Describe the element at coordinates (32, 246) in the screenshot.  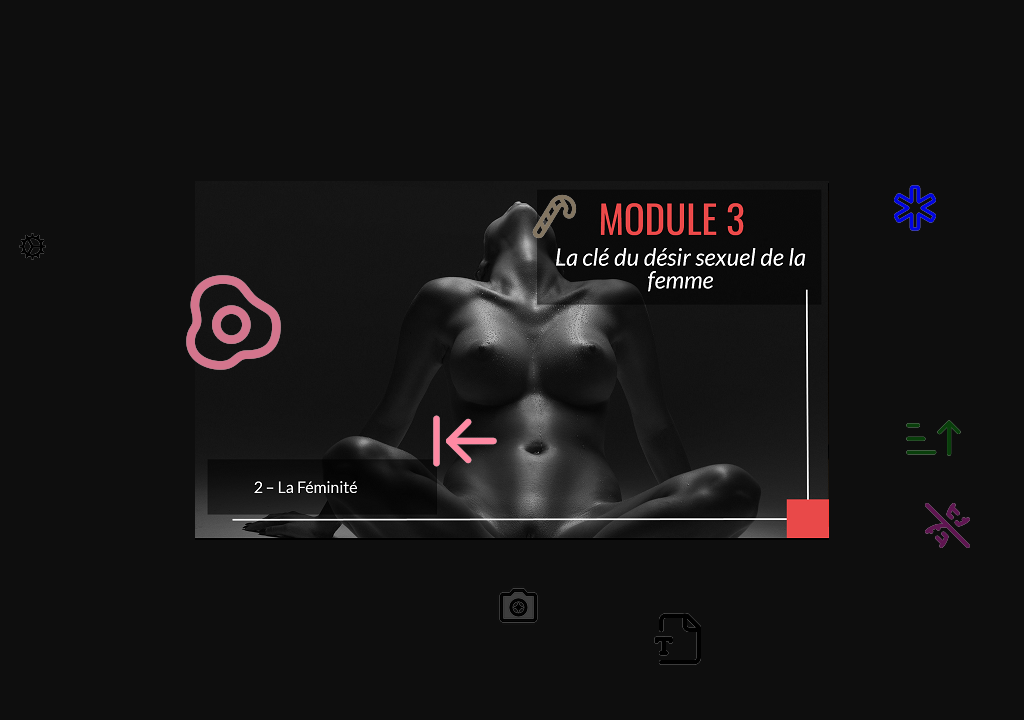
I see `access settings or preferences` at that location.